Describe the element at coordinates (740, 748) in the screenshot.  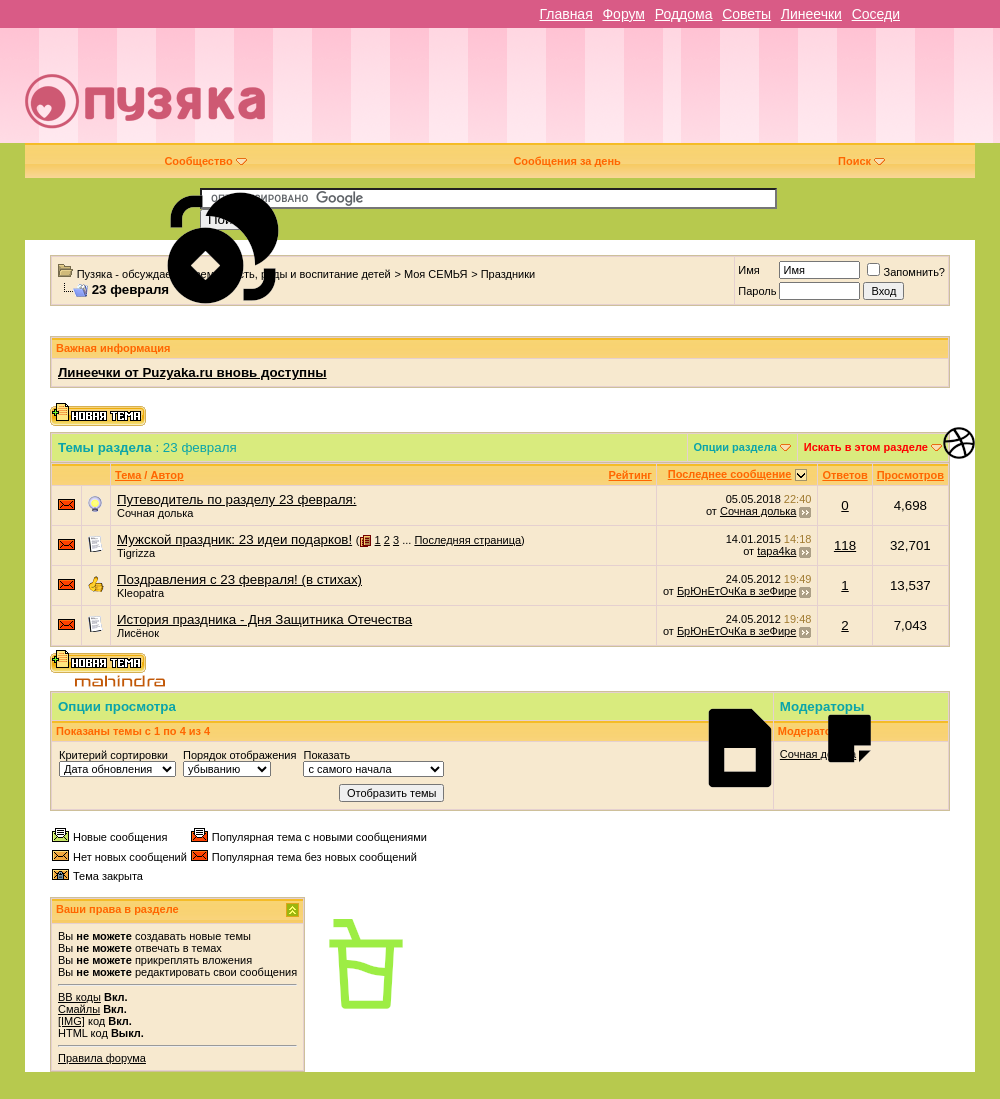
I see `view SIM card information` at that location.